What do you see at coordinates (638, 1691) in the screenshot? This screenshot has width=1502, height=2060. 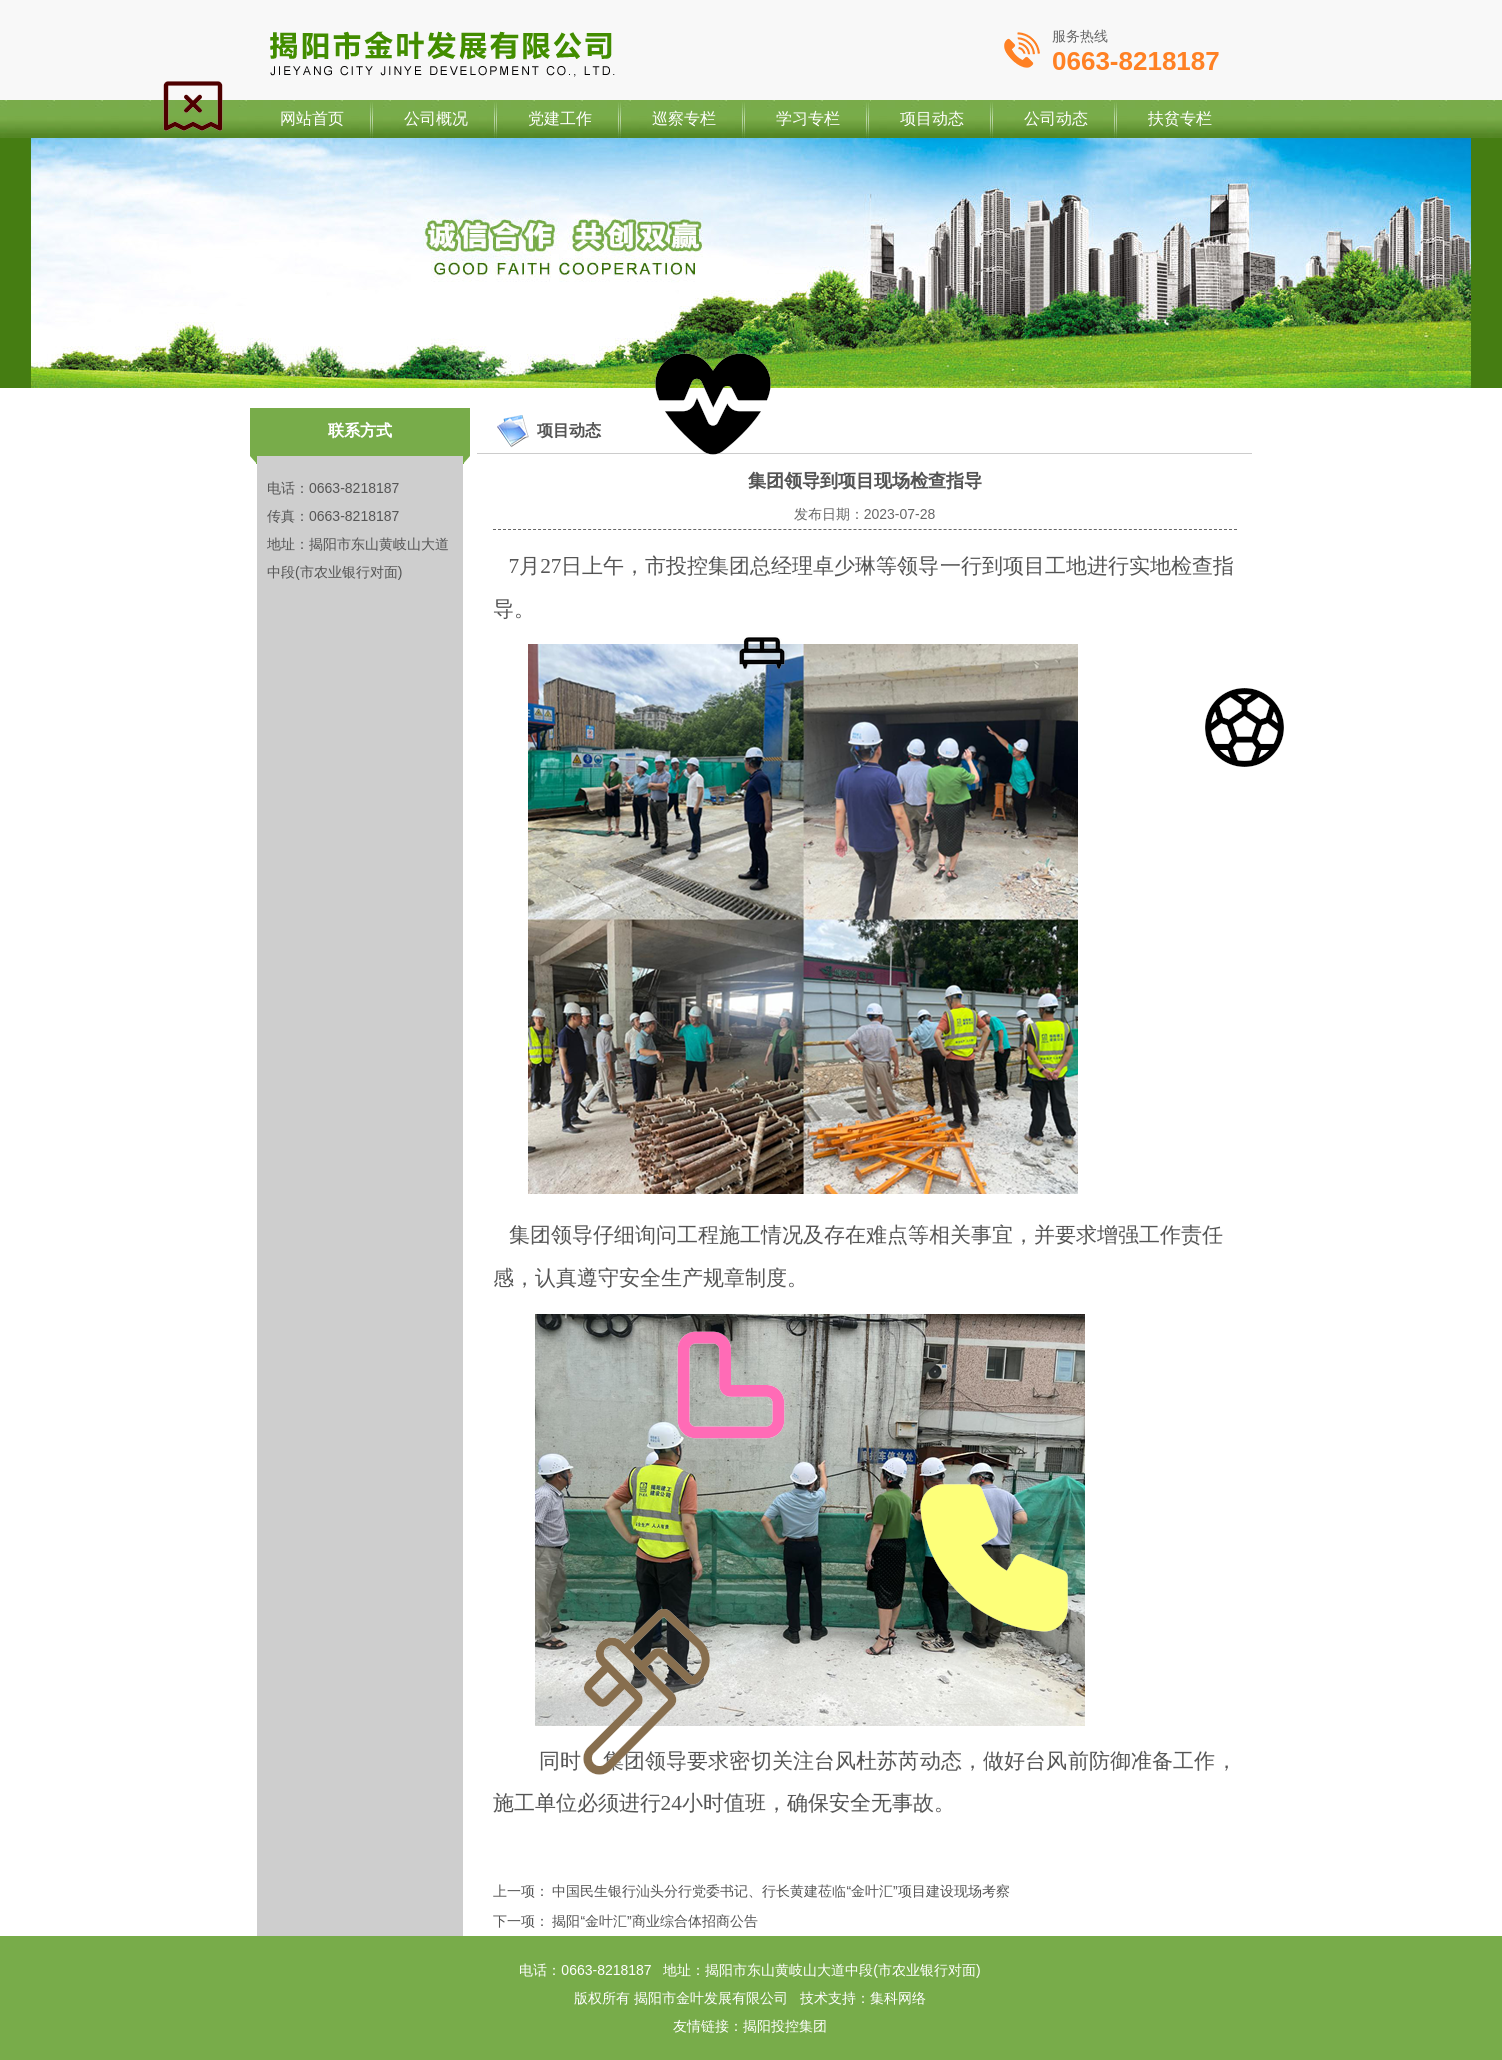 I see `access tools or settings` at bounding box center [638, 1691].